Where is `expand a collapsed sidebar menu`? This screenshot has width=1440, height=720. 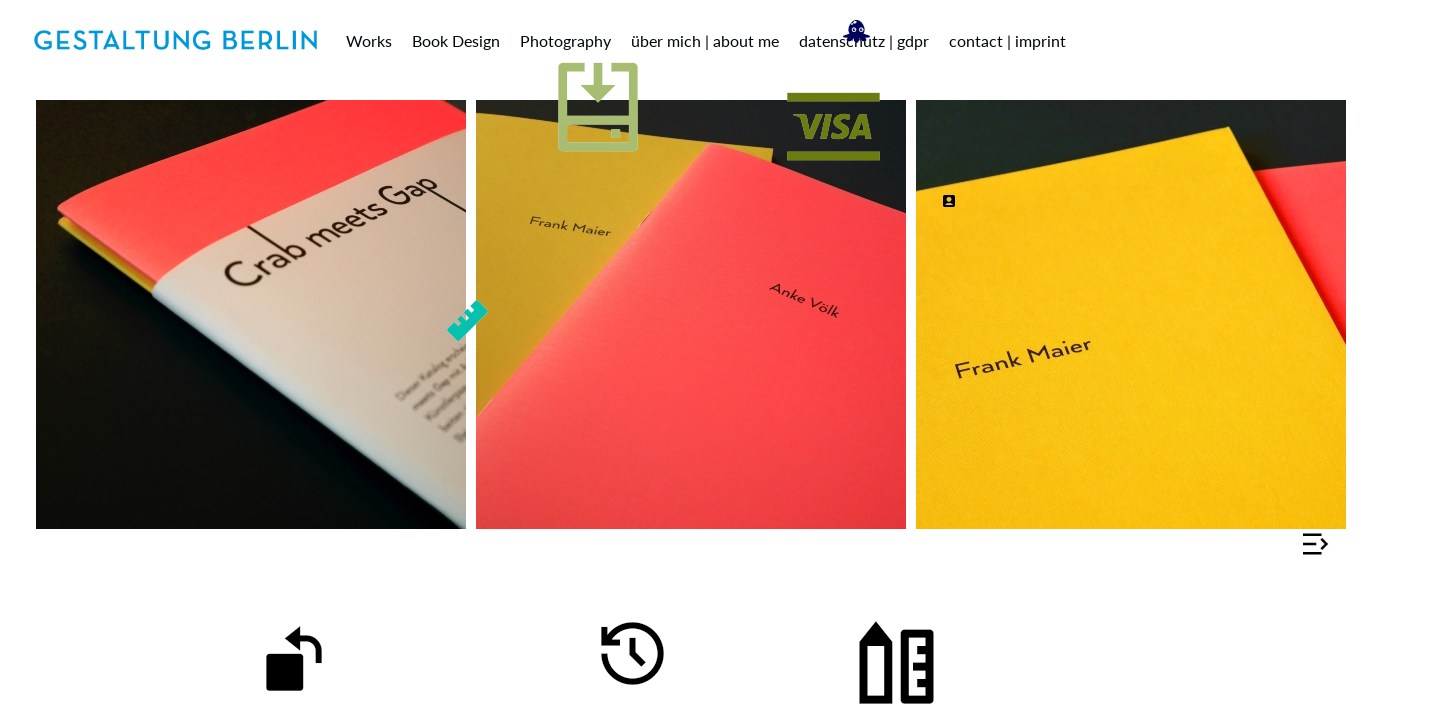 expand a collapsed sidebar menu is located at coordinates (1315, 544).